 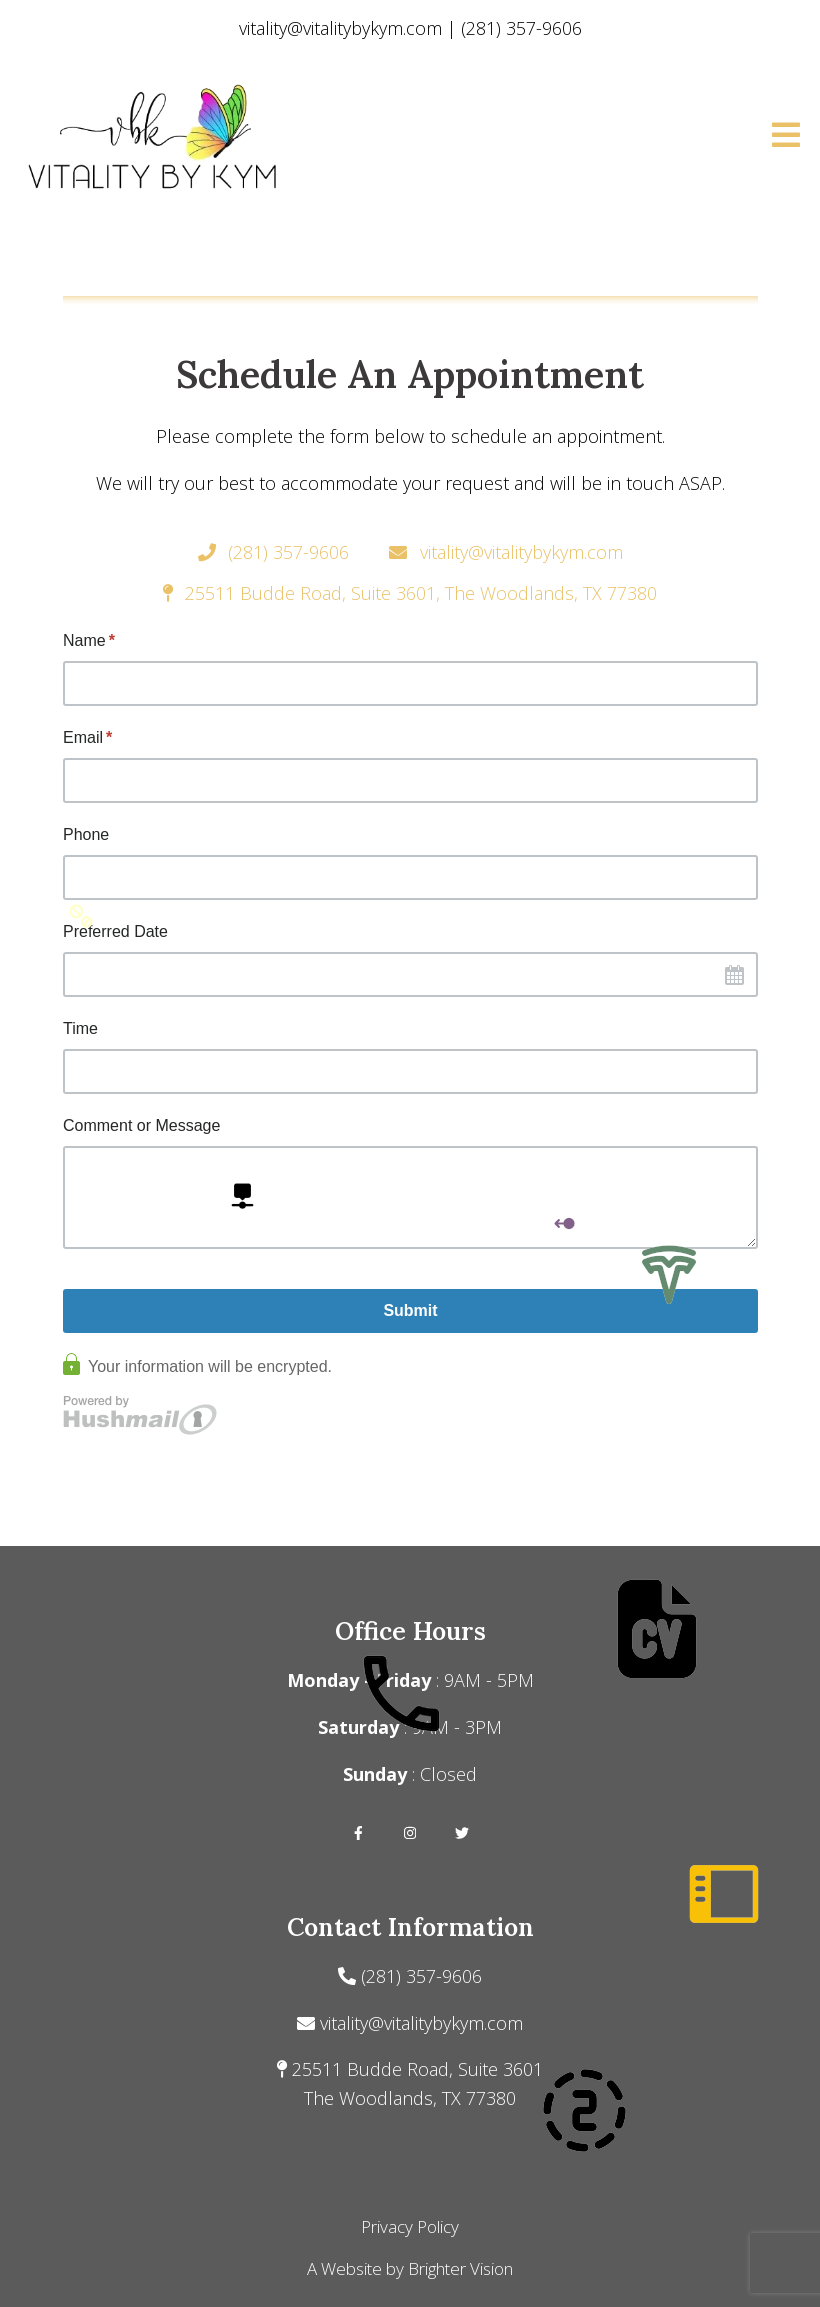 I want to click on access medication tracking or reminders, so click(x=81, y=916).